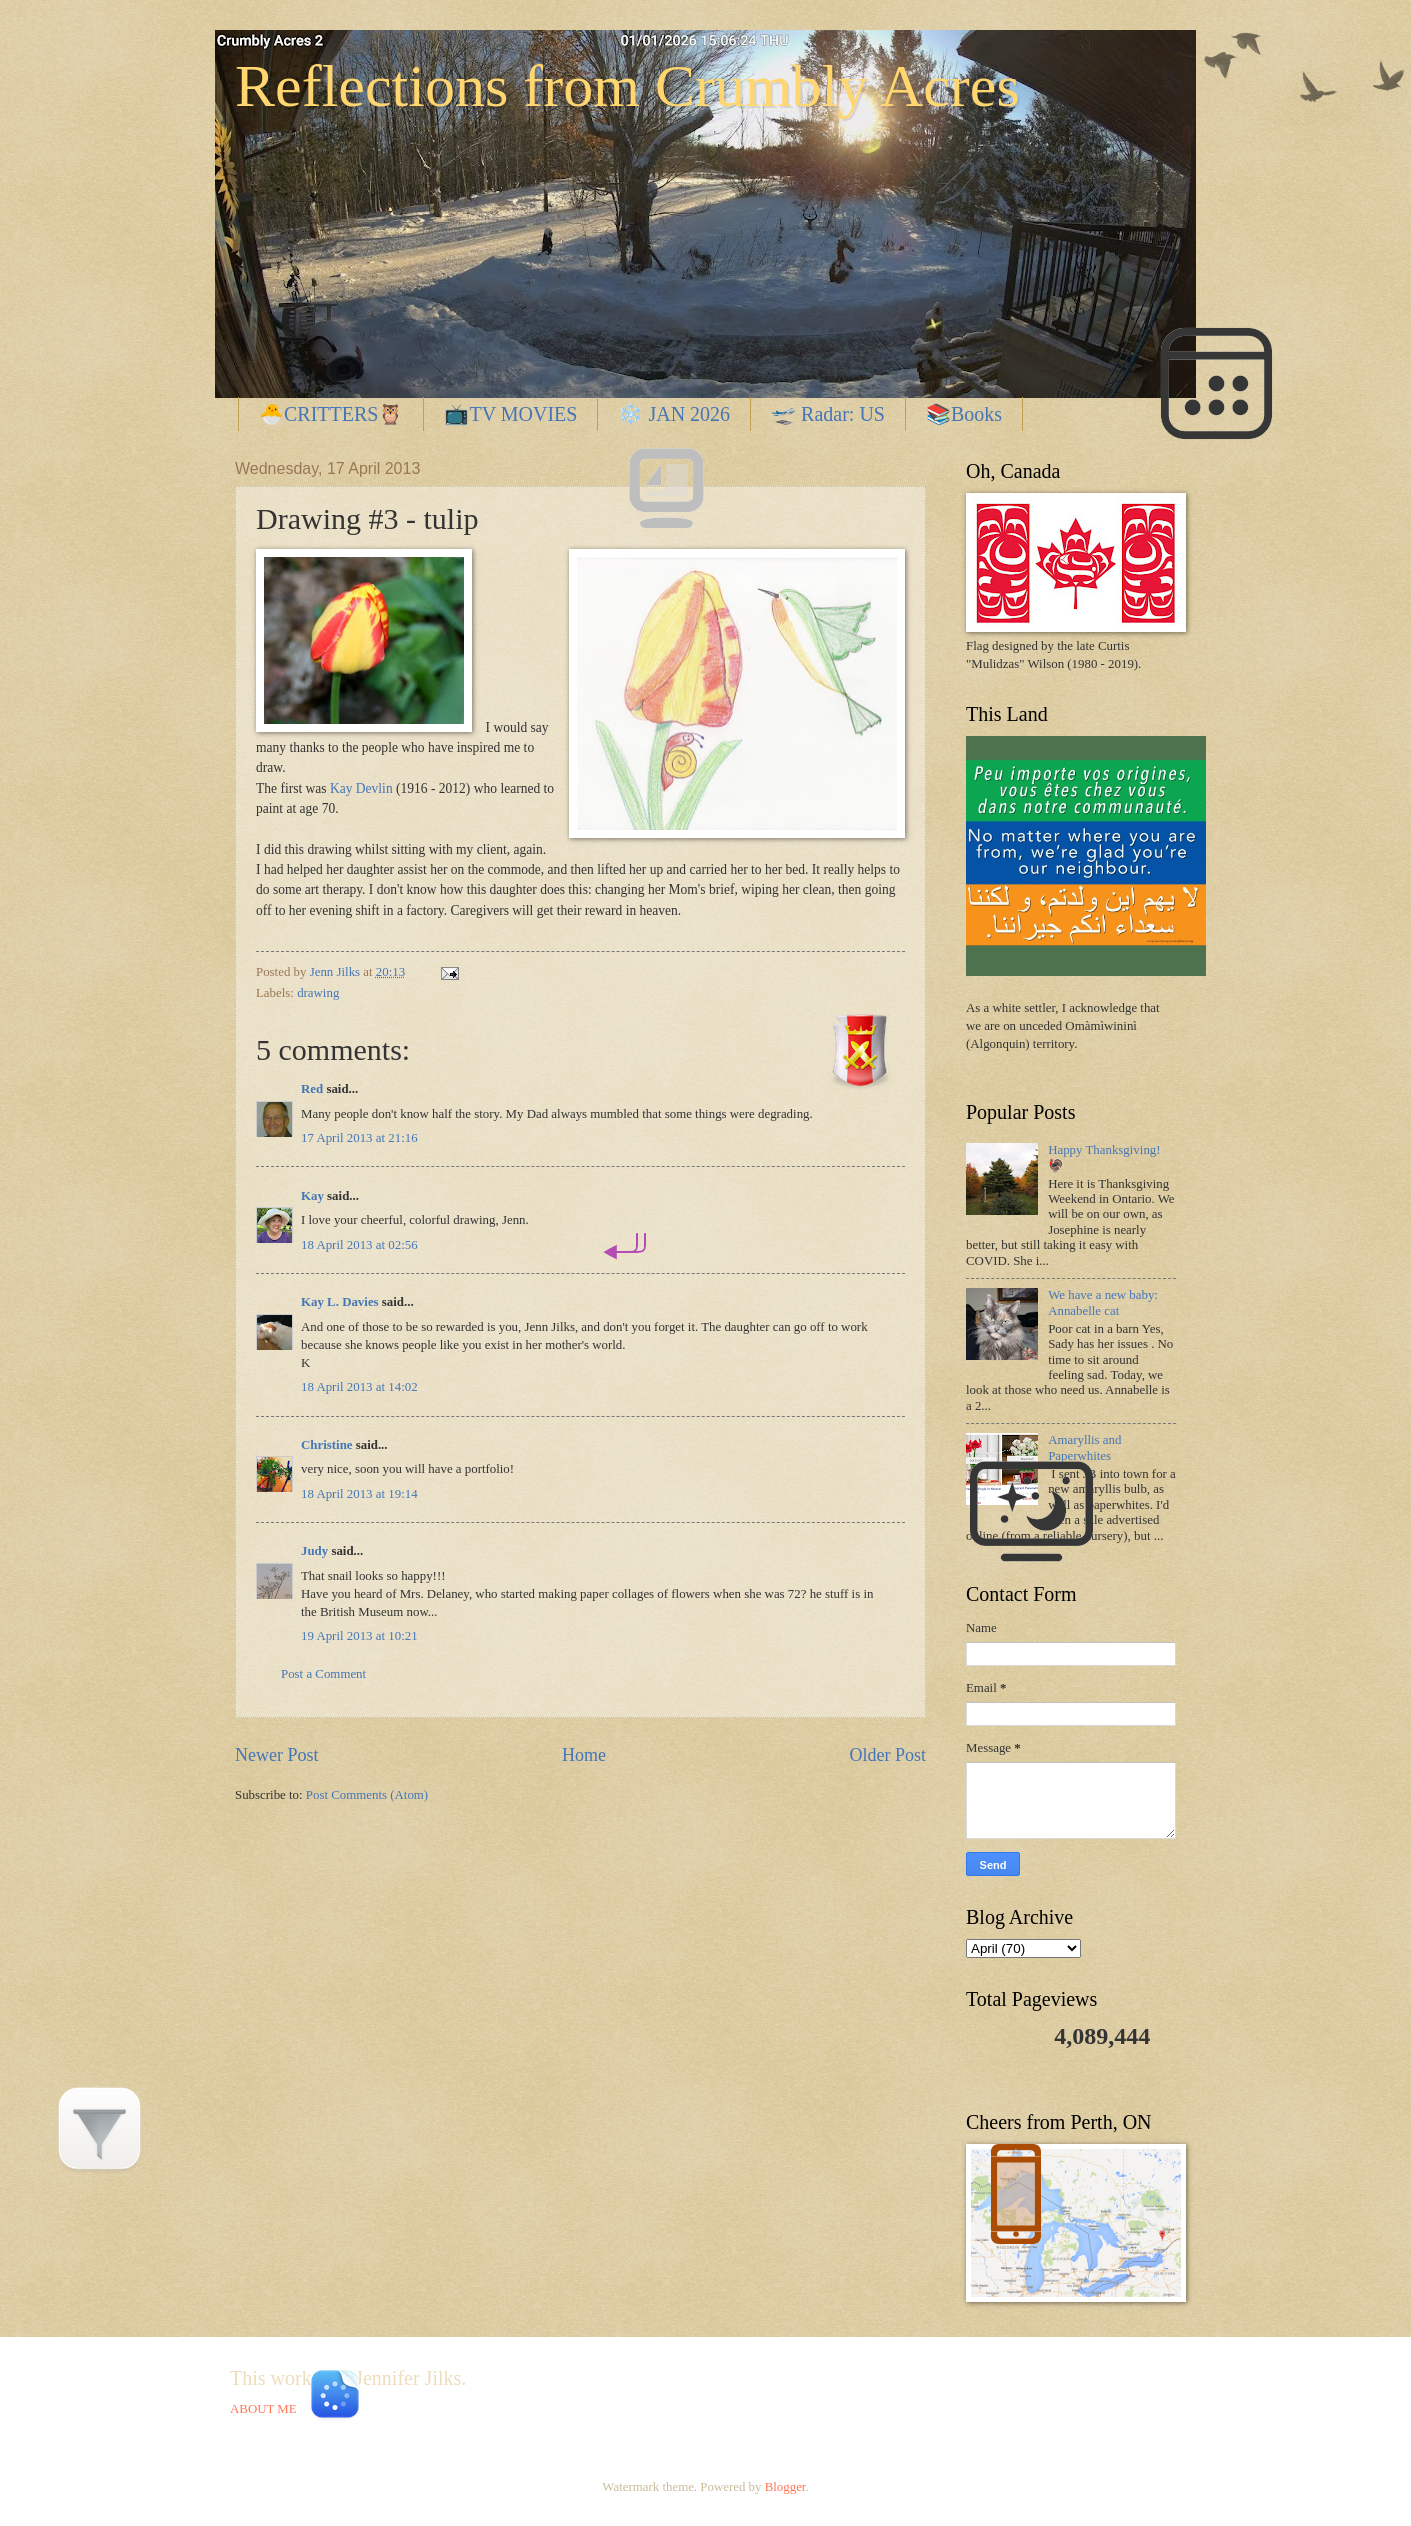 The width and height of the screenshot is (1411, 2526). What do you see at coordinates (624, 1243) in the screenshot?
I see `reply to all recipients in an email thread` at bounding box center [624, 1243].